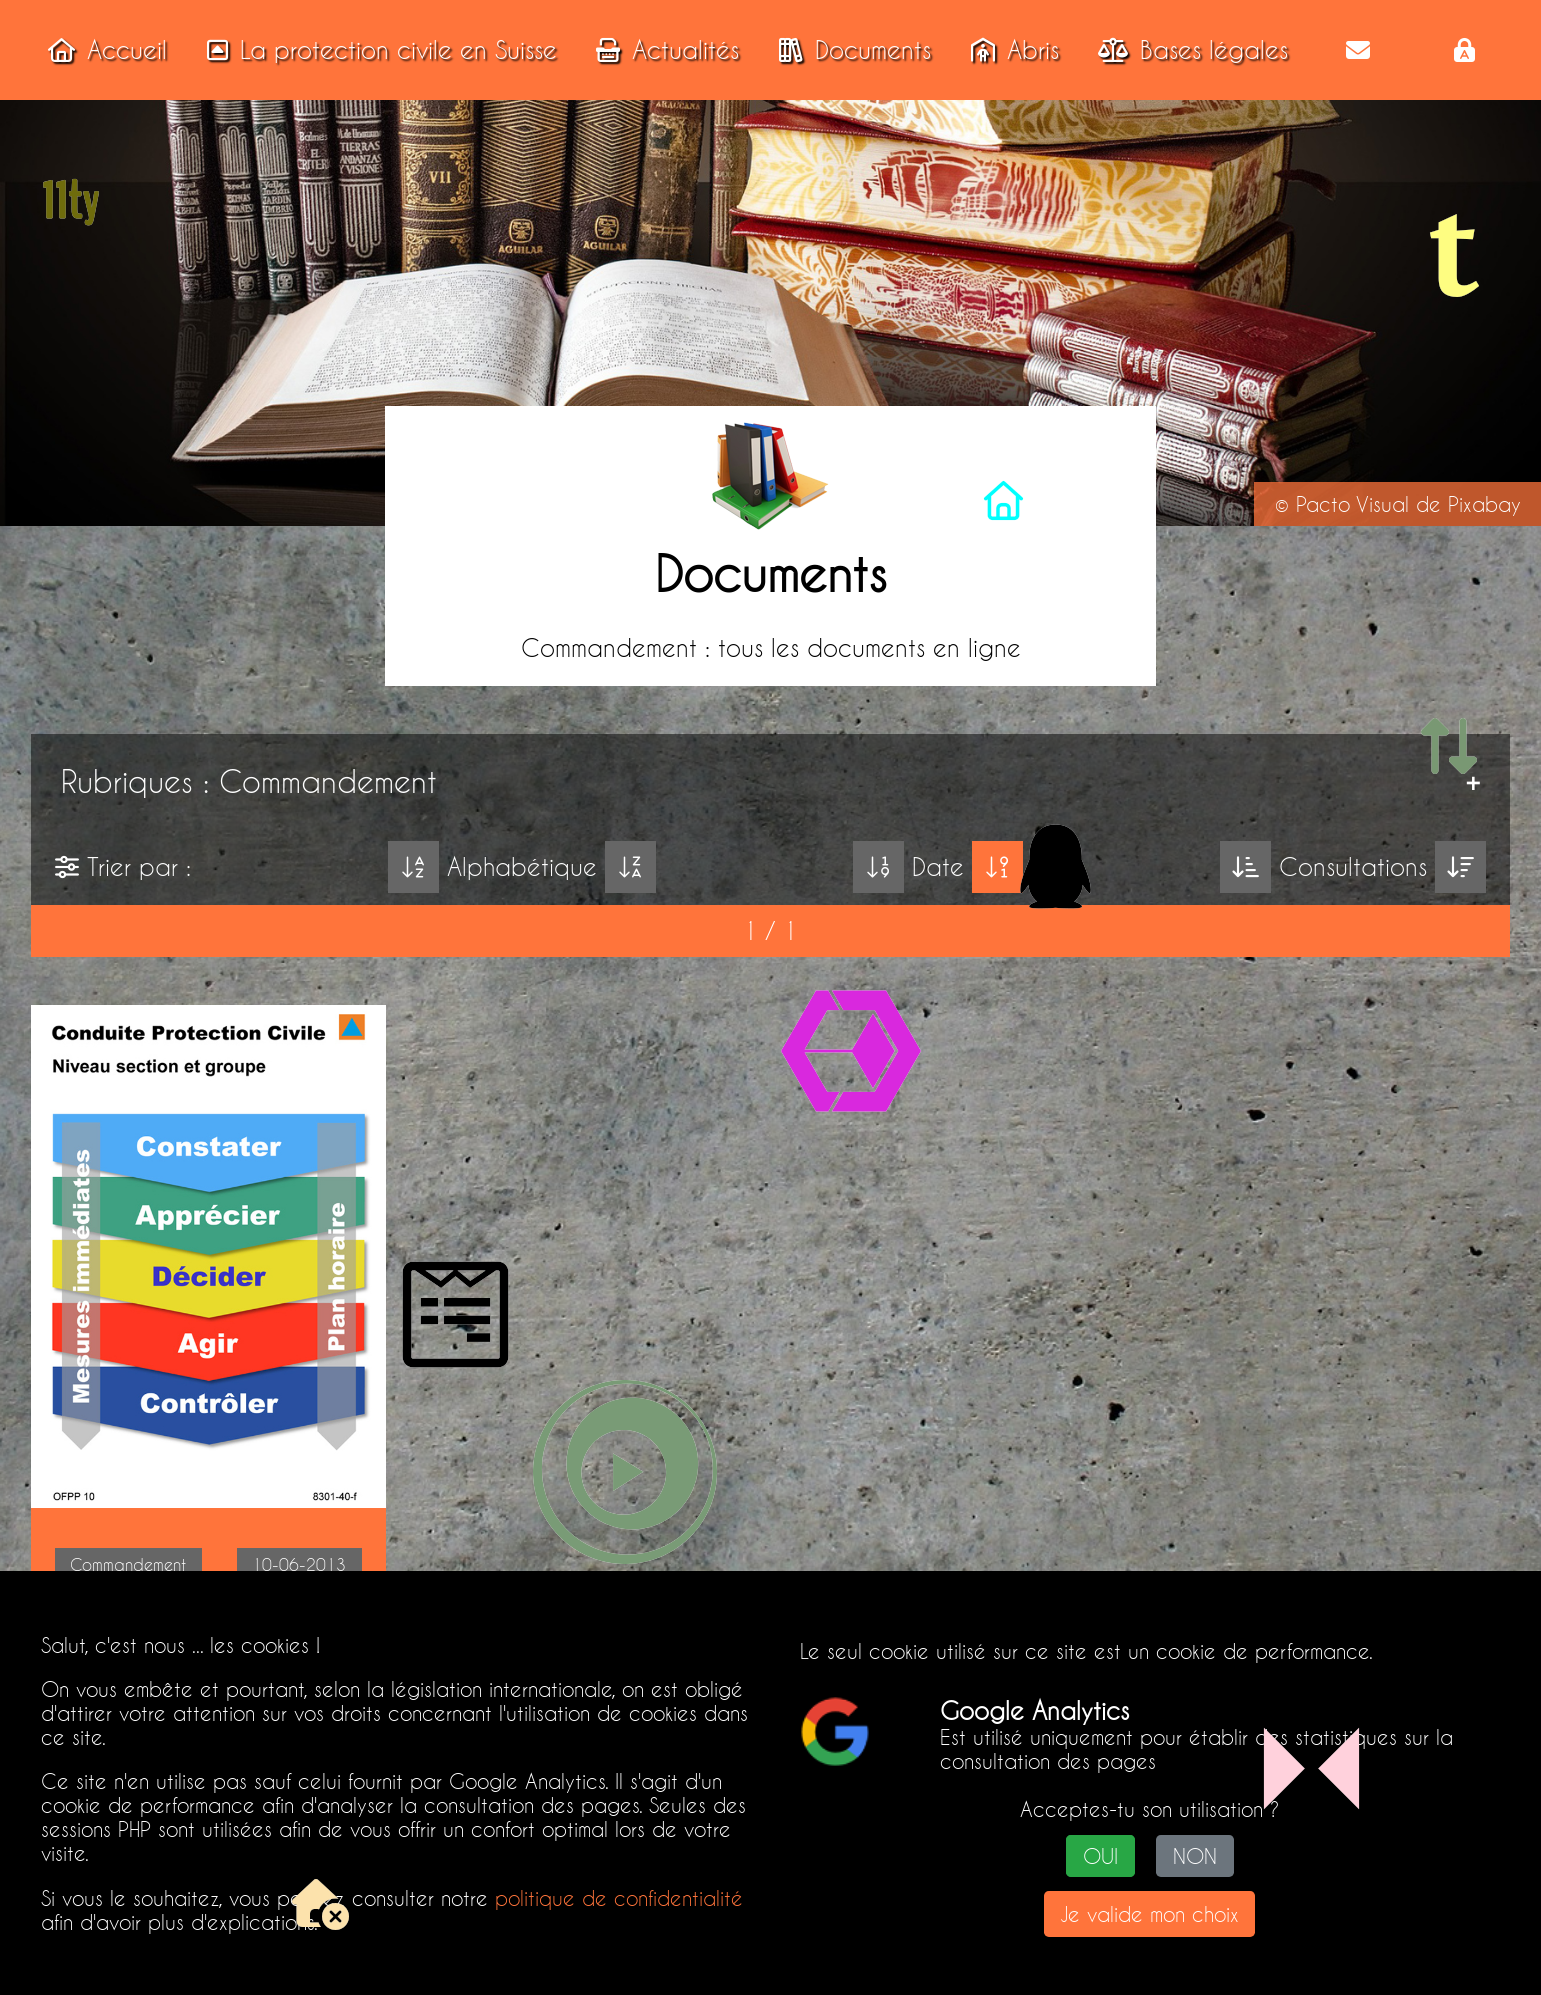 This screenshot has width=1541, height=1995. What do you see at coordinates (319, 1903) in the screenshot?
I see `remove a saved home address` at bounding box center [319, 1903].